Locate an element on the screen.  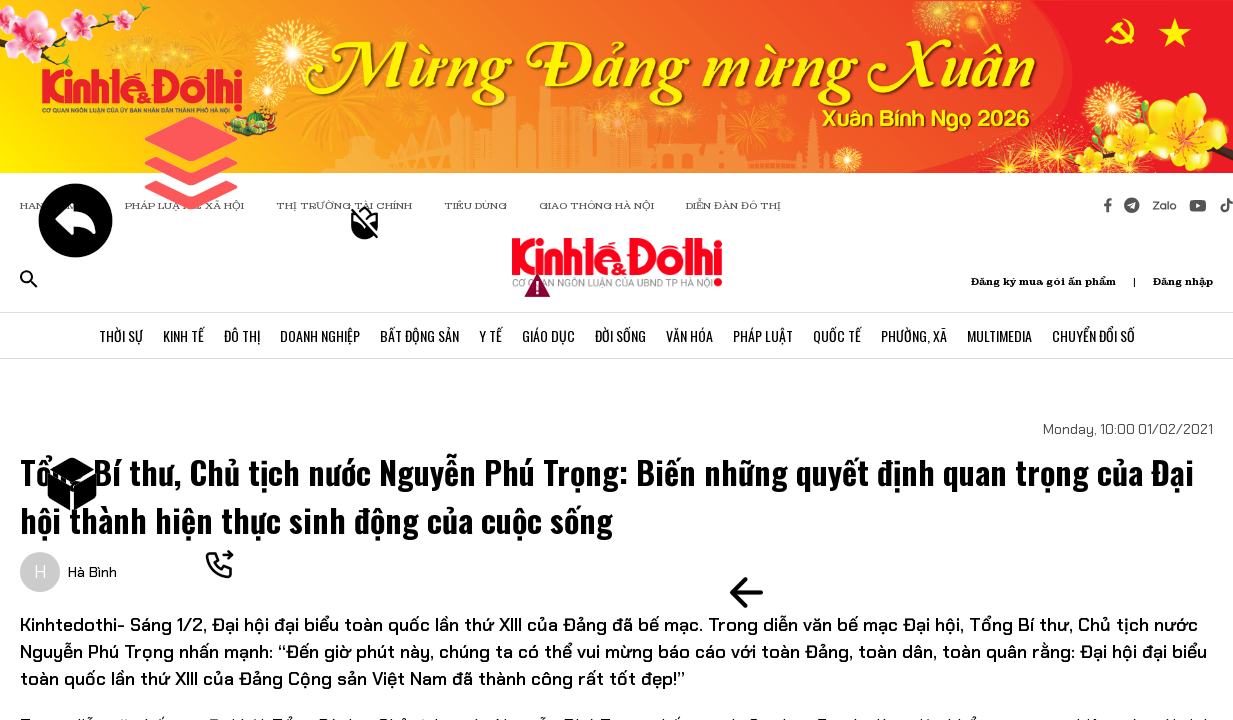
go back to the previous screen is located at coordinates (746, 592).